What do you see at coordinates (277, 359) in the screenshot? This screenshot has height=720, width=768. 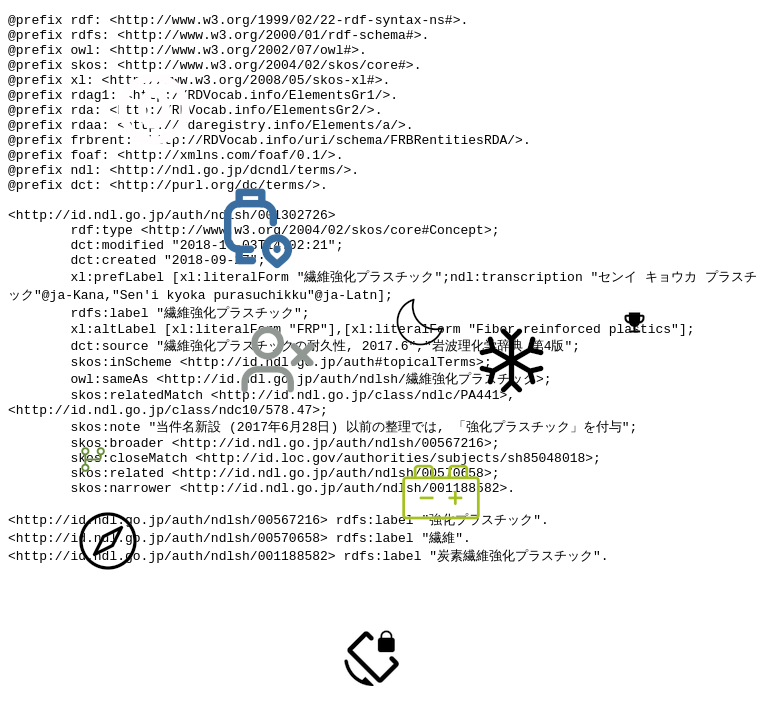 I see `remove a user from your contacts` at bounding box center [277, 359].